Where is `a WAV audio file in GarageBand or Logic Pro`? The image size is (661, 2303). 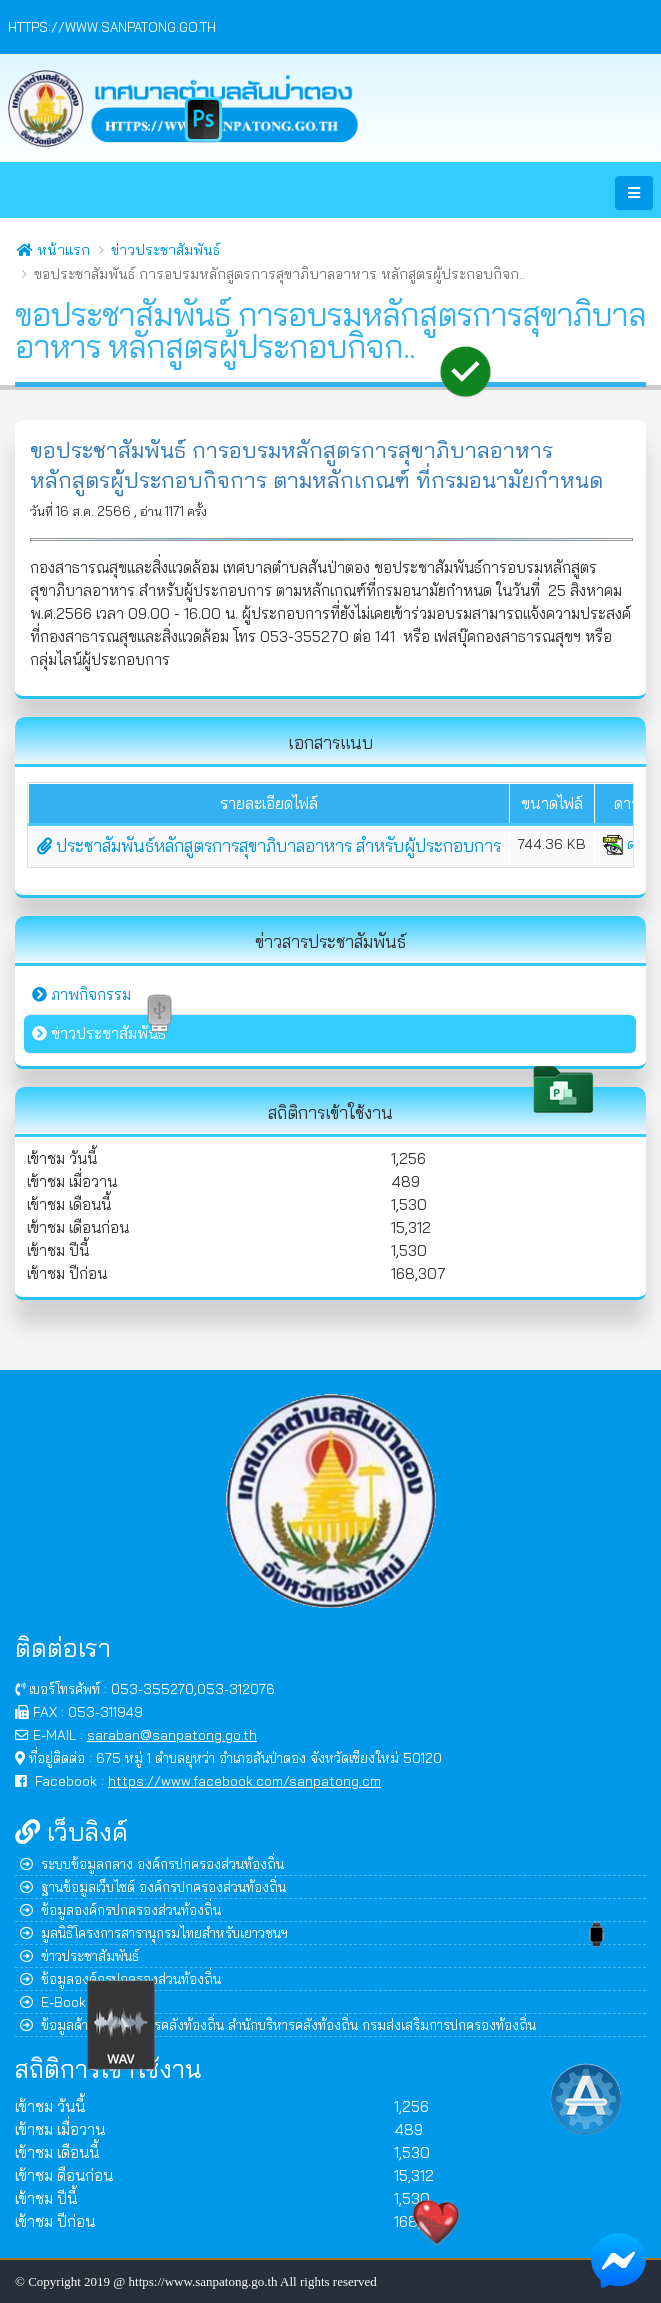 a WAV audio file in GarageBand or Logic Pro is located at coordinates (121, 2027).